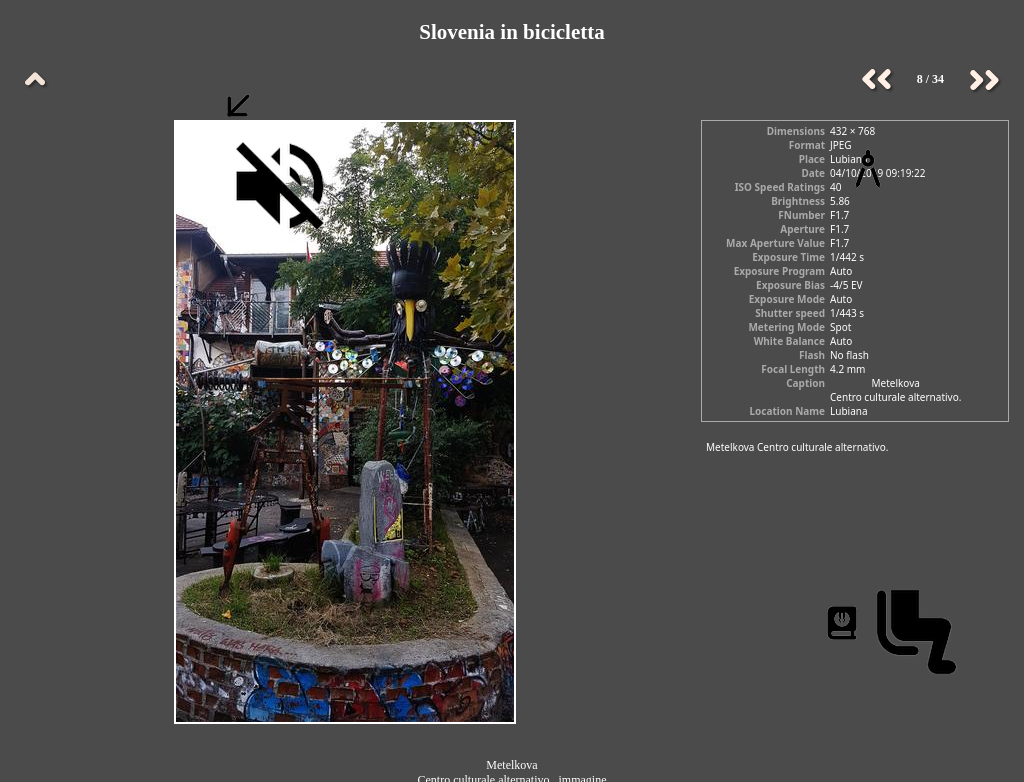 Image resolution: width=1024 pixels, height=782 pixels. What do you see at coordinates (280, 186) in the screenshot?
I see `mute audio or sound` at bounding box center [280, 186].